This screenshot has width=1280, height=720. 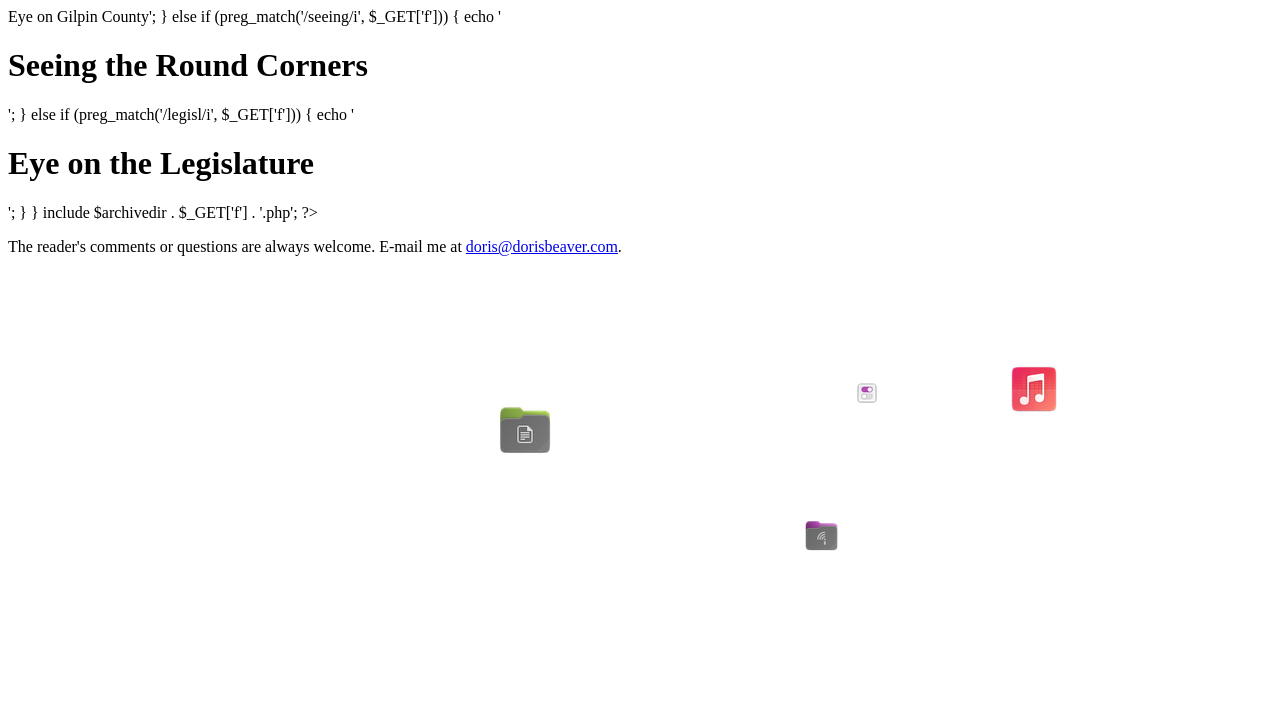 What do you see at coordinates (525, 430) in the screenshot?
I see `open your documents folder` at bounding box center [525, 430].